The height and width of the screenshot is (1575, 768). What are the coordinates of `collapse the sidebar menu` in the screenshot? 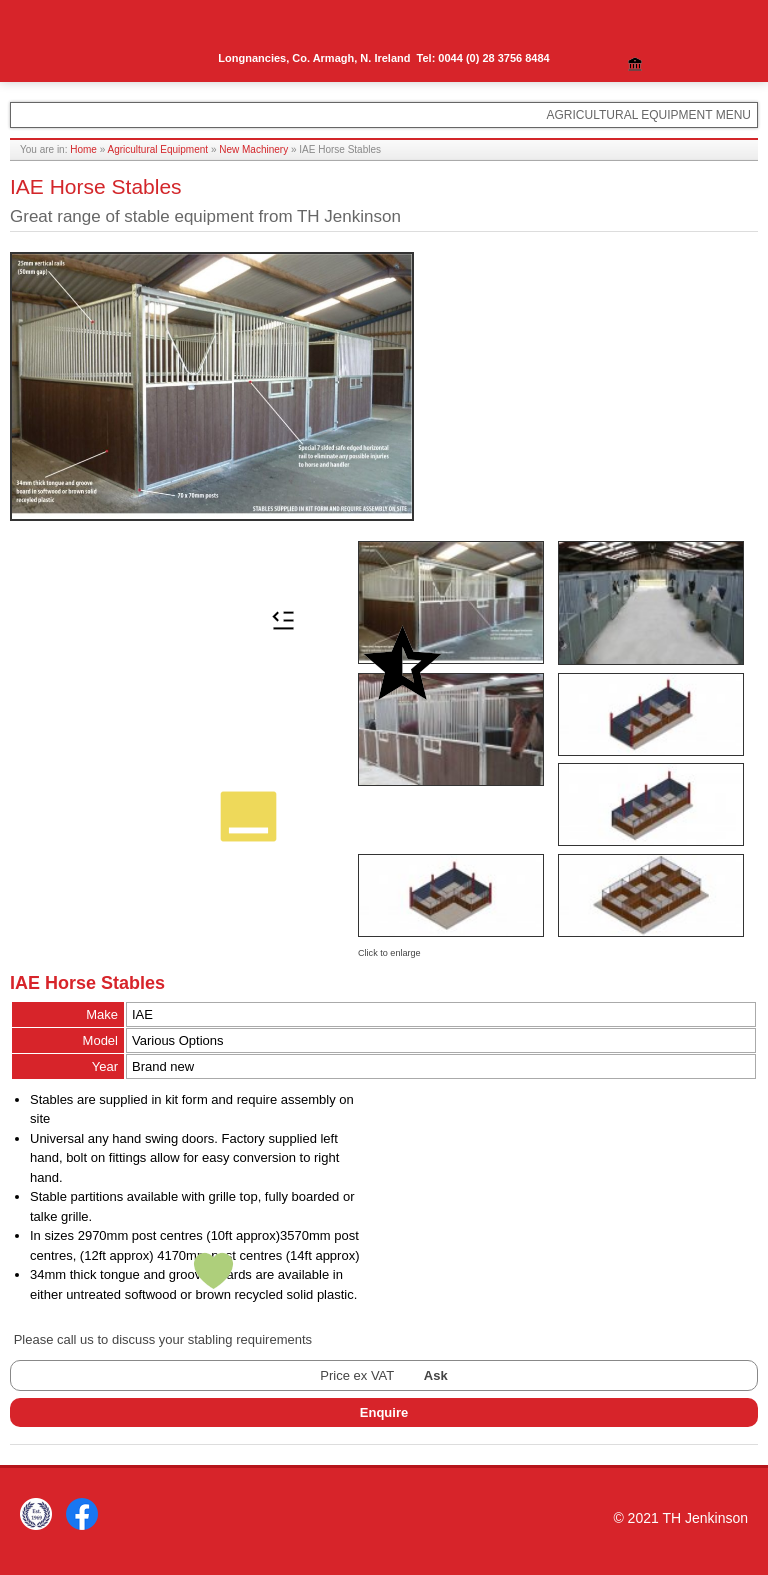 It's located at (283, 620).